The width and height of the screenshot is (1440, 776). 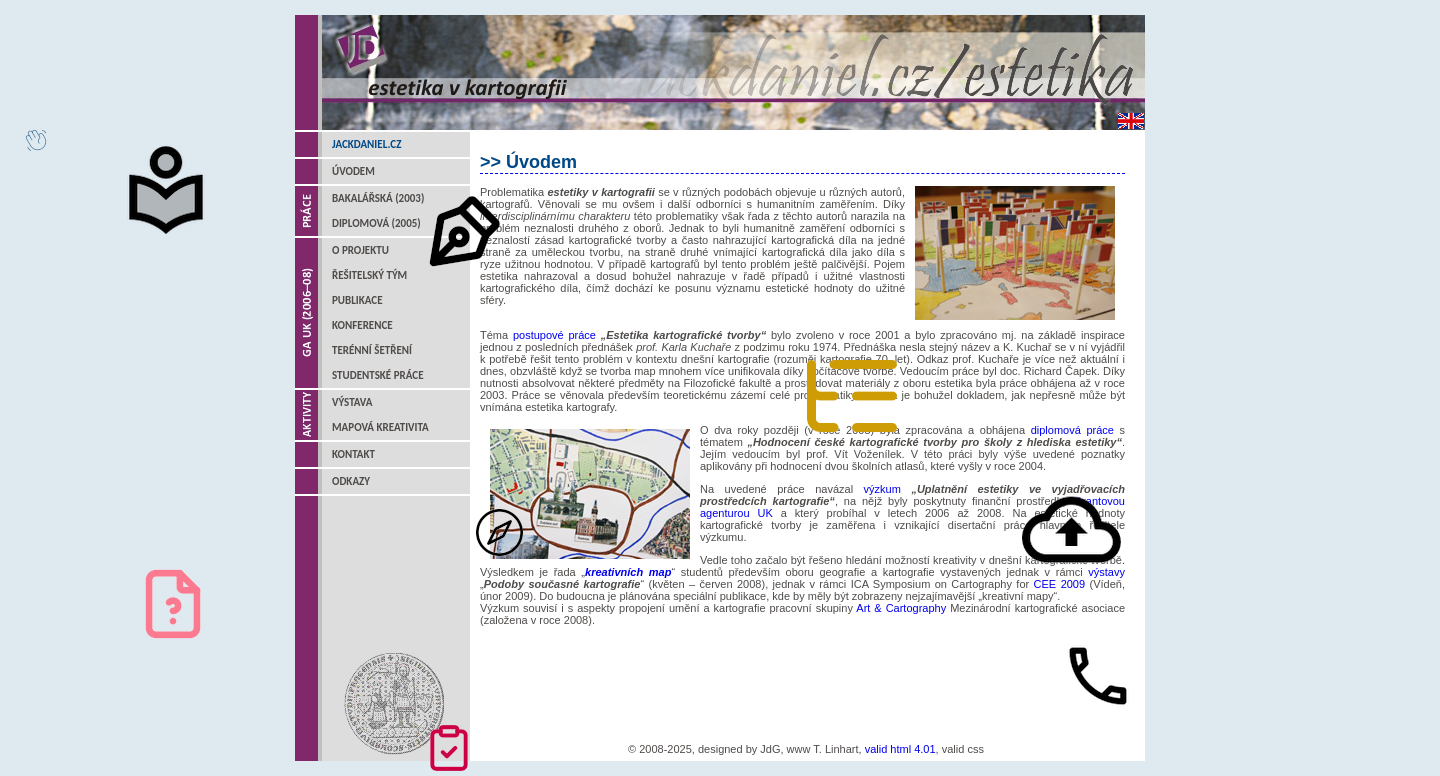 I want to click on make a phone call, so click(x=1098, y=676).